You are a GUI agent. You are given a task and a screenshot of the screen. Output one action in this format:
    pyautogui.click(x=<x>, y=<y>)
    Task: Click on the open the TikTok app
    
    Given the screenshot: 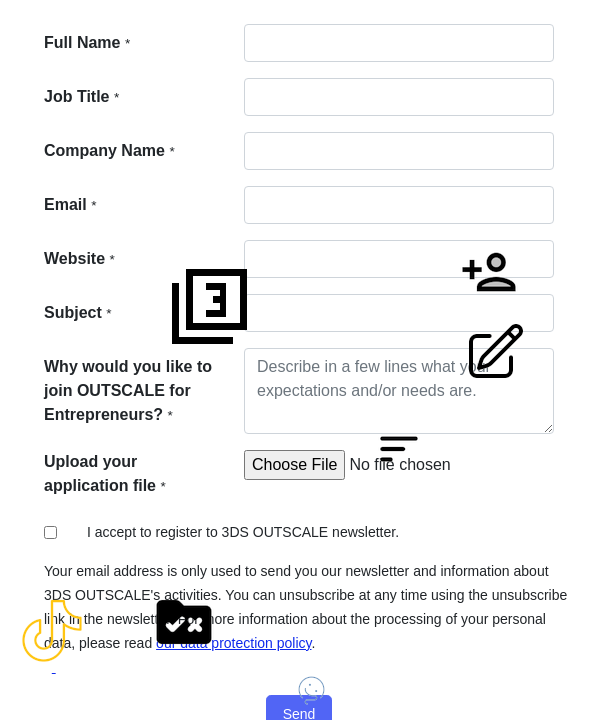 What is the action you would take?
    pyautogui.click(x=52, y=632)
    